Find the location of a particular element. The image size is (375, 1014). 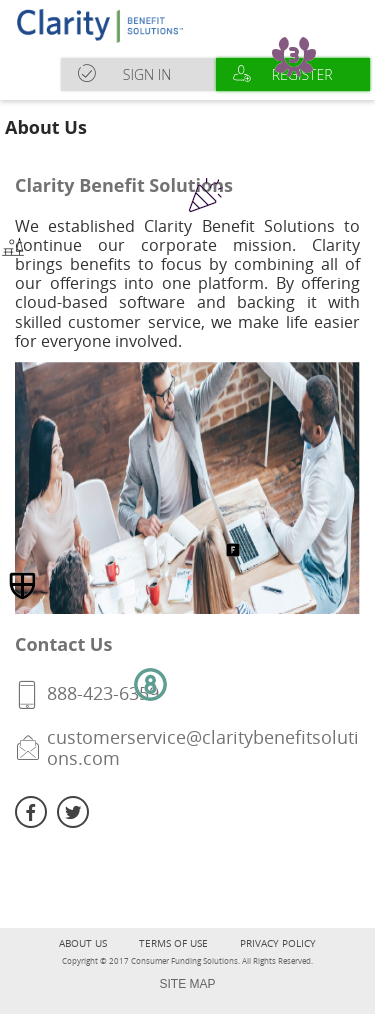

indicates third place ranking or bronze medal status is located at coordinates (294, 57).